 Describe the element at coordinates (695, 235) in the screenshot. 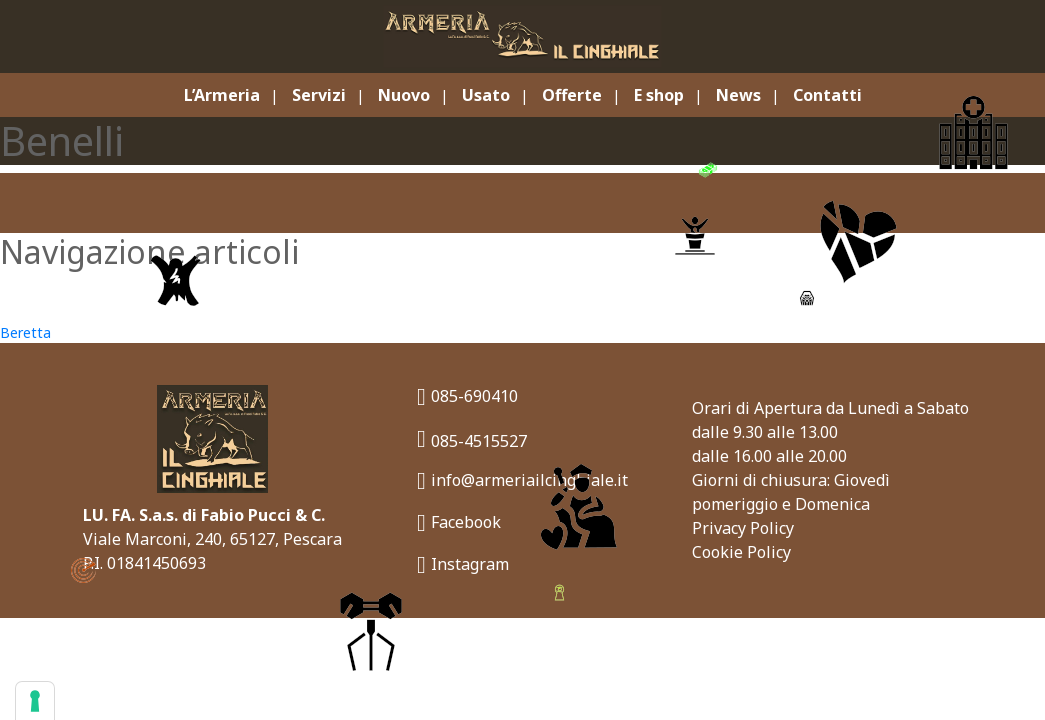

I see `access public speaking or presentation mode` at that location.